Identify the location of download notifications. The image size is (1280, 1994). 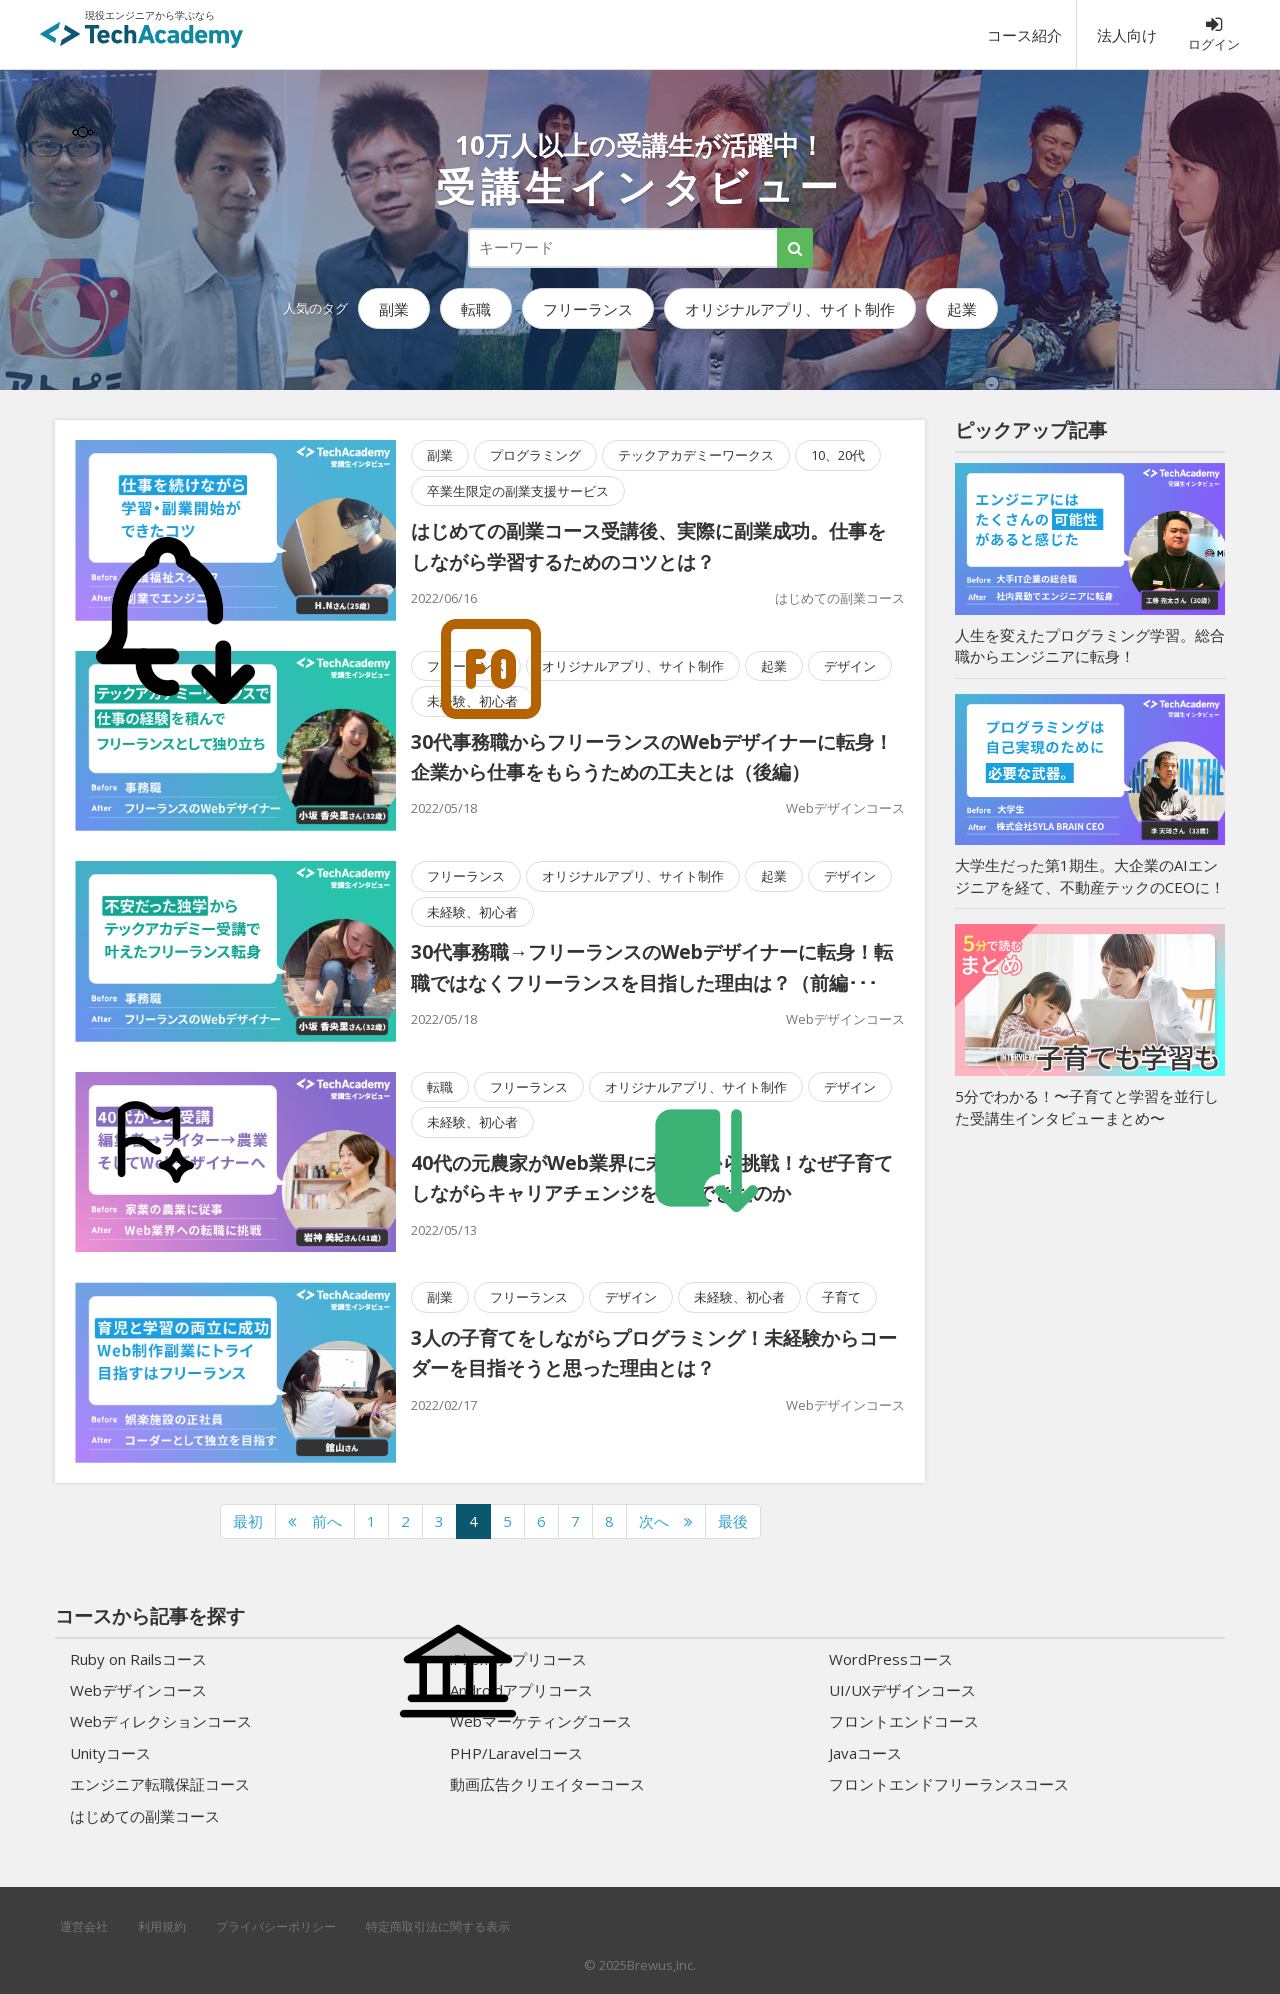
(167, 616).